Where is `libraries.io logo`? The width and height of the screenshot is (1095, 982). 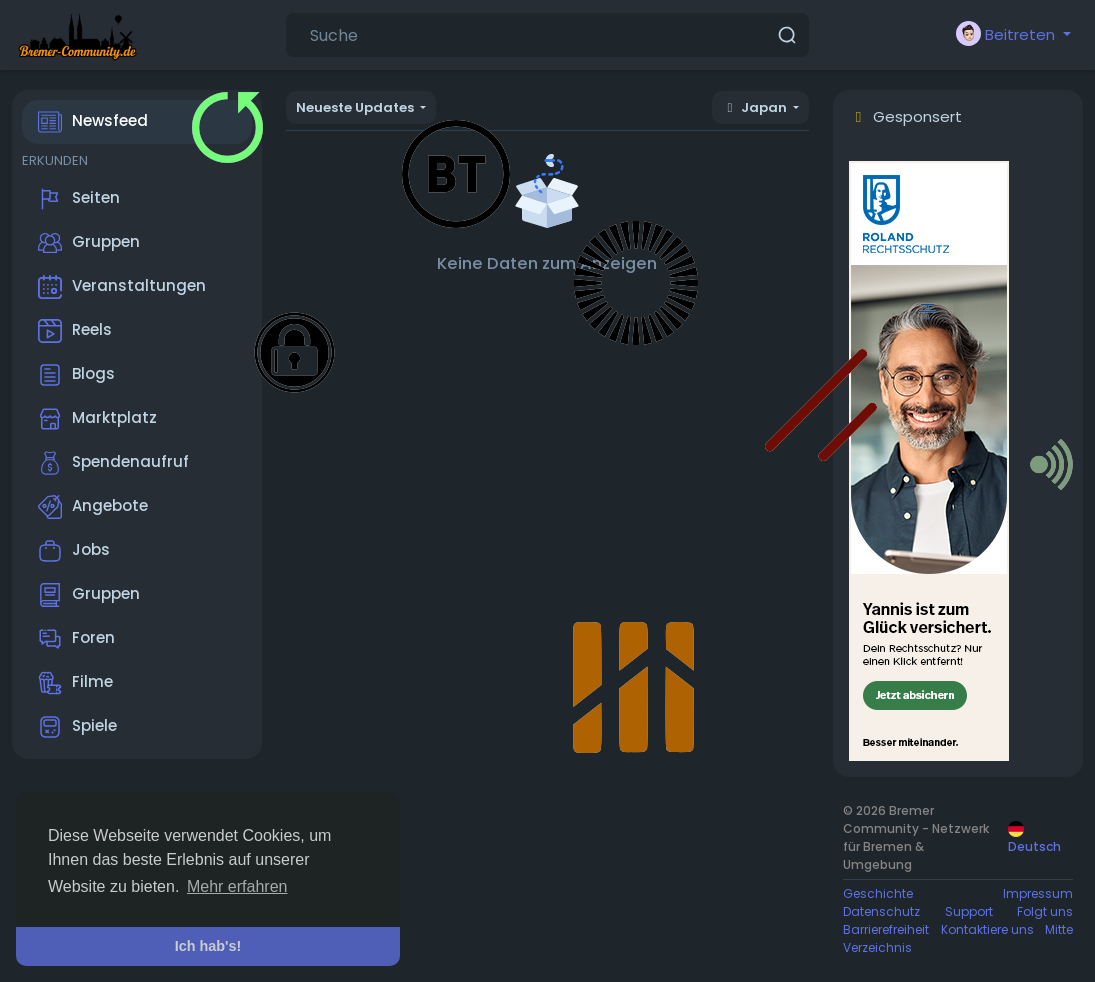
libraries.io logo is located at coordinates (633, 687).